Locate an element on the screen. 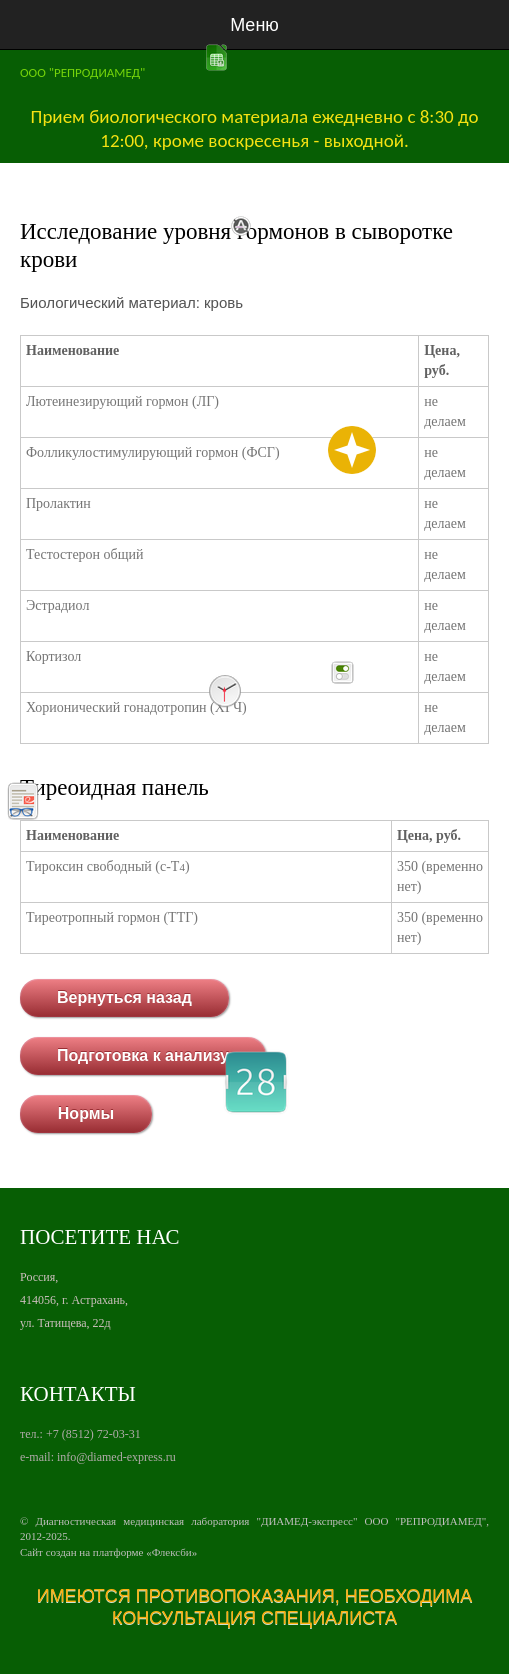 The width and height of the screenshot is (509, 1674). mark a bluetooth device as trusted is located at coordinates (352, 450).